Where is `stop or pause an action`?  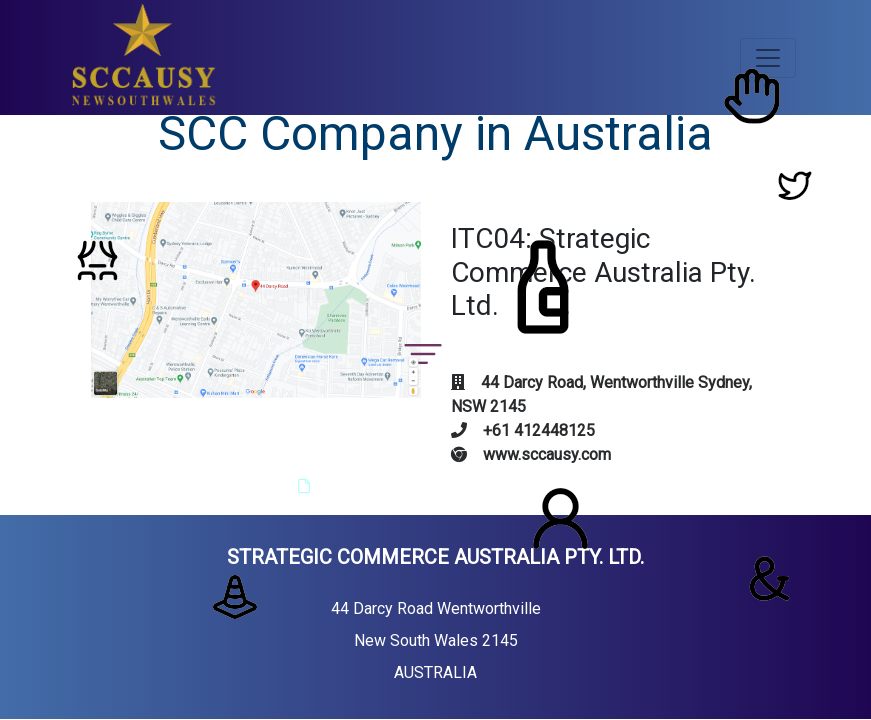
stop or pause an action is located at coordinates (752, 96).